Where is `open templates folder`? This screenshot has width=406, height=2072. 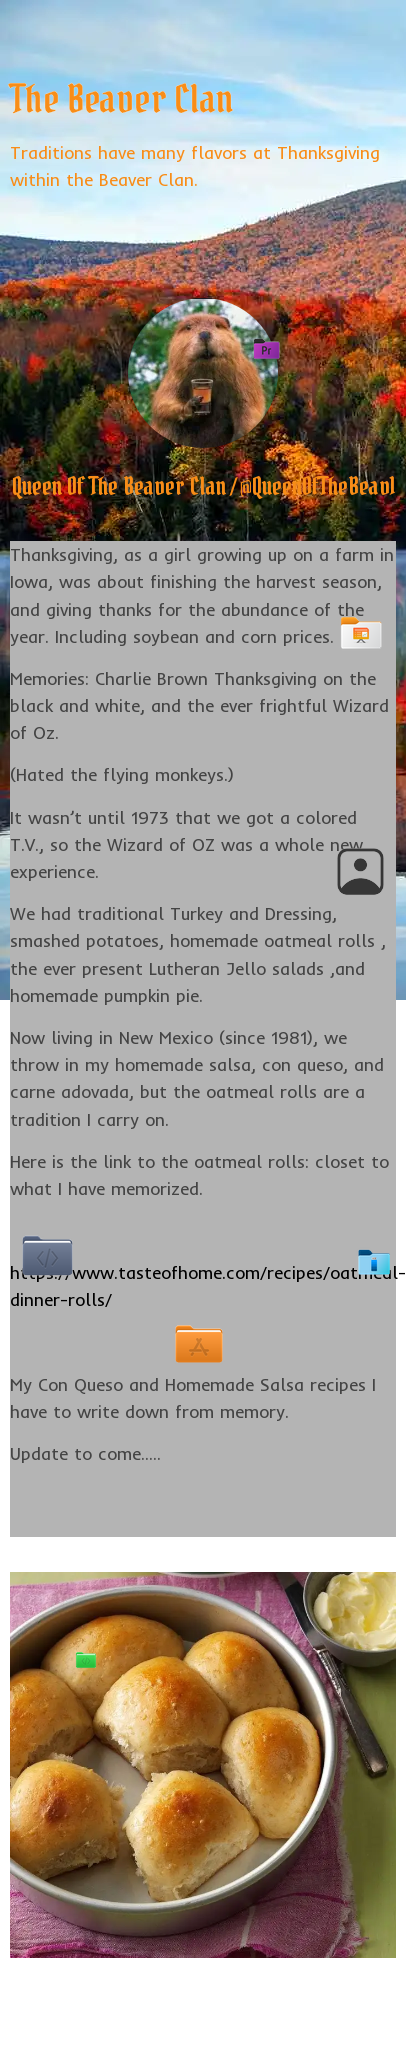
open templates folder is located at coordinates (199, 1344).